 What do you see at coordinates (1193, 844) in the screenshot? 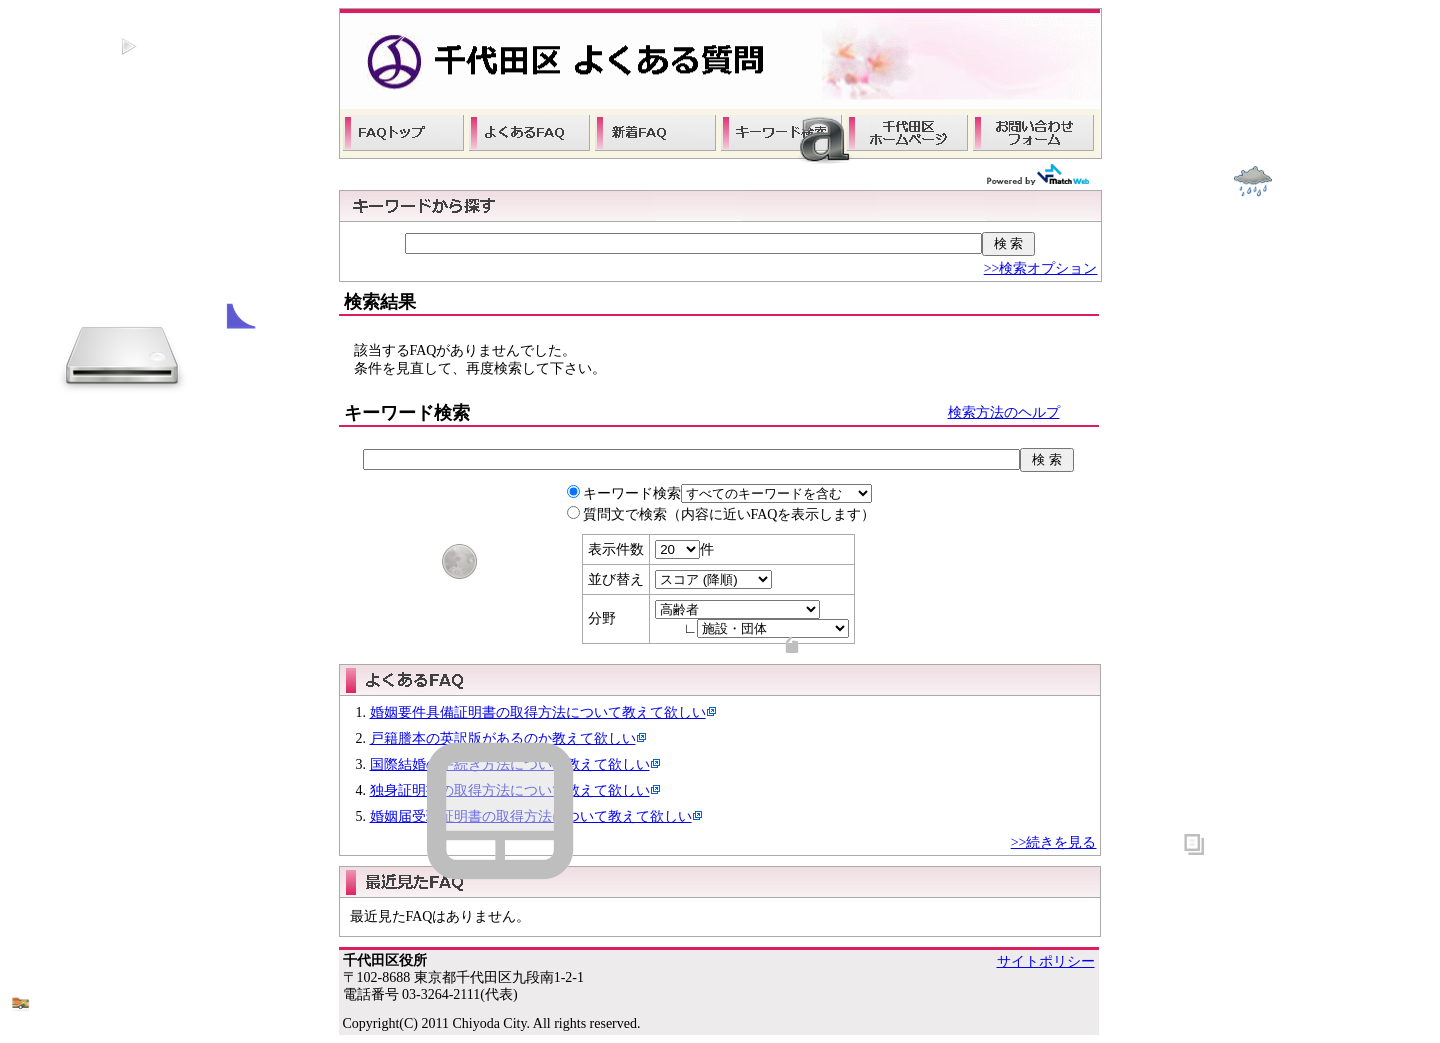
I see `switch to paged view mode` at bounding box center [1193, 844].